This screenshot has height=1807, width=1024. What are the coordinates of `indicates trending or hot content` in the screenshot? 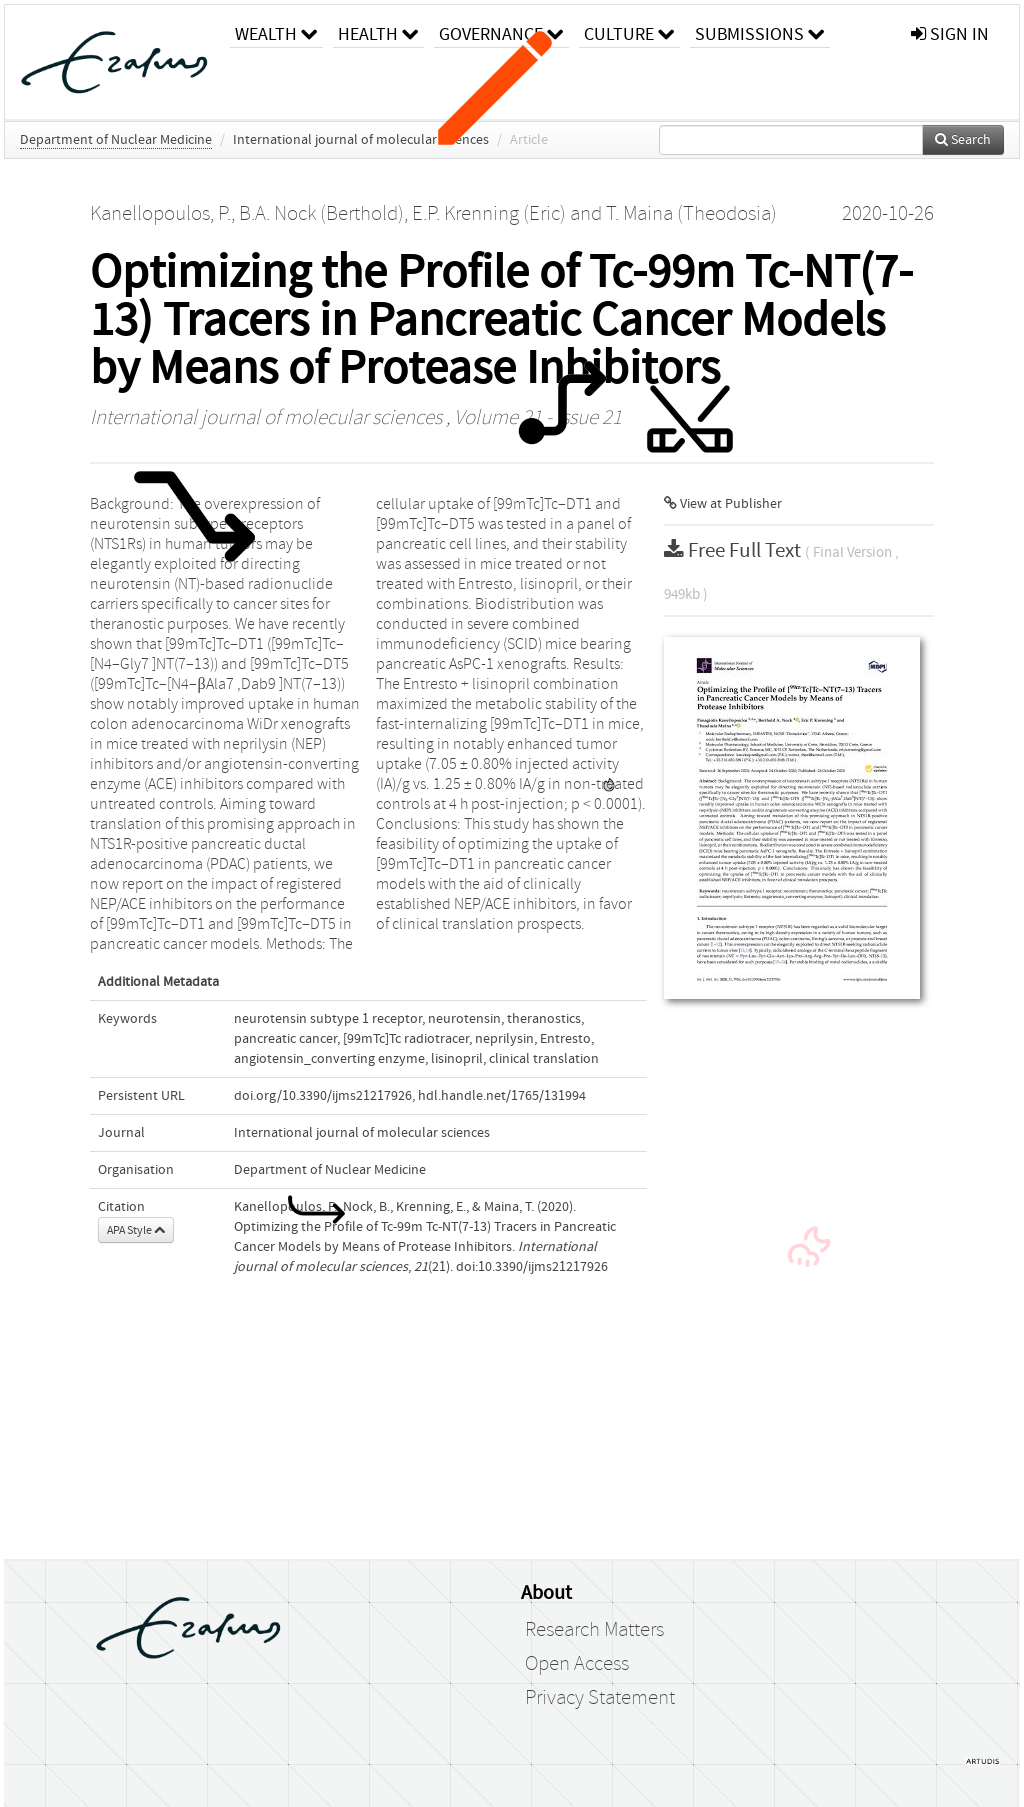 It's located at (609, 785).